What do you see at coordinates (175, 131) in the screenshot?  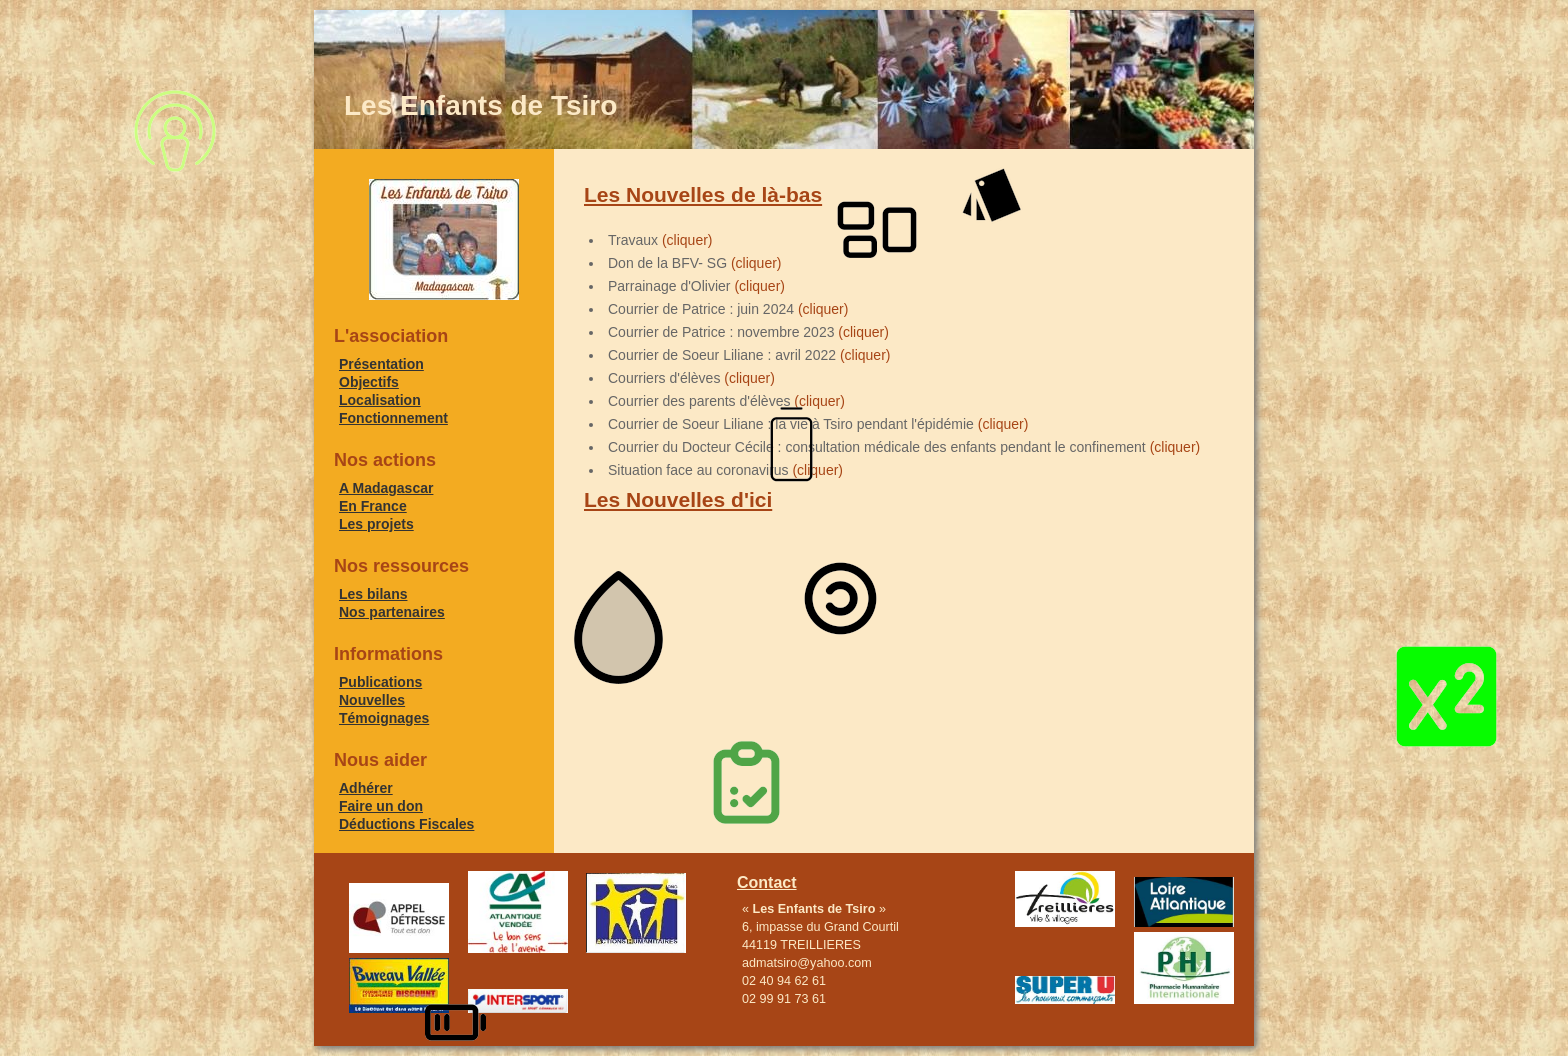 I see `open apple podcasts app` at bounding box center [175, 131].